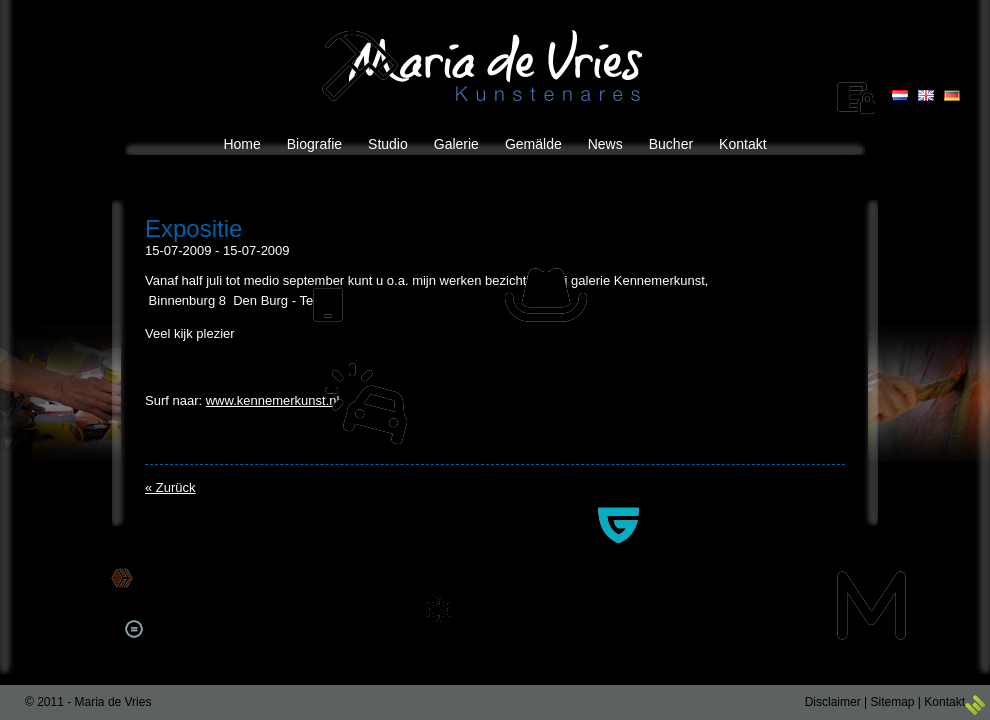  What do you see at coordinates (438, 609) in the screenshot?
I see `apply a vintage or retro photo filter` at bounding box center [438, 609].